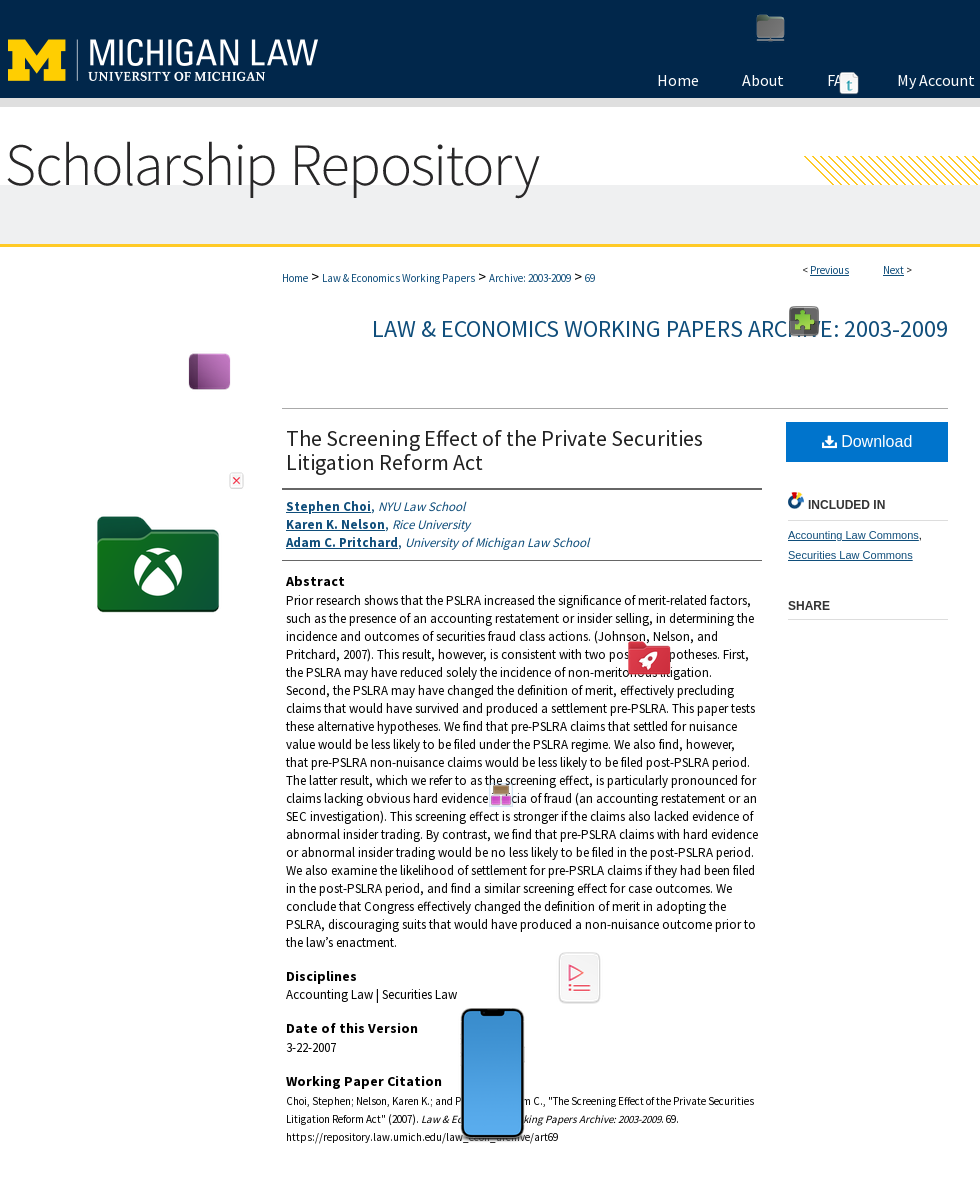 Image resolution: width=980 pixels, height=1187 pixels. Describe the element at coordinates (236, 480) in the screenshot. I see `indicates a broken or invalid symbolic link` at that location.